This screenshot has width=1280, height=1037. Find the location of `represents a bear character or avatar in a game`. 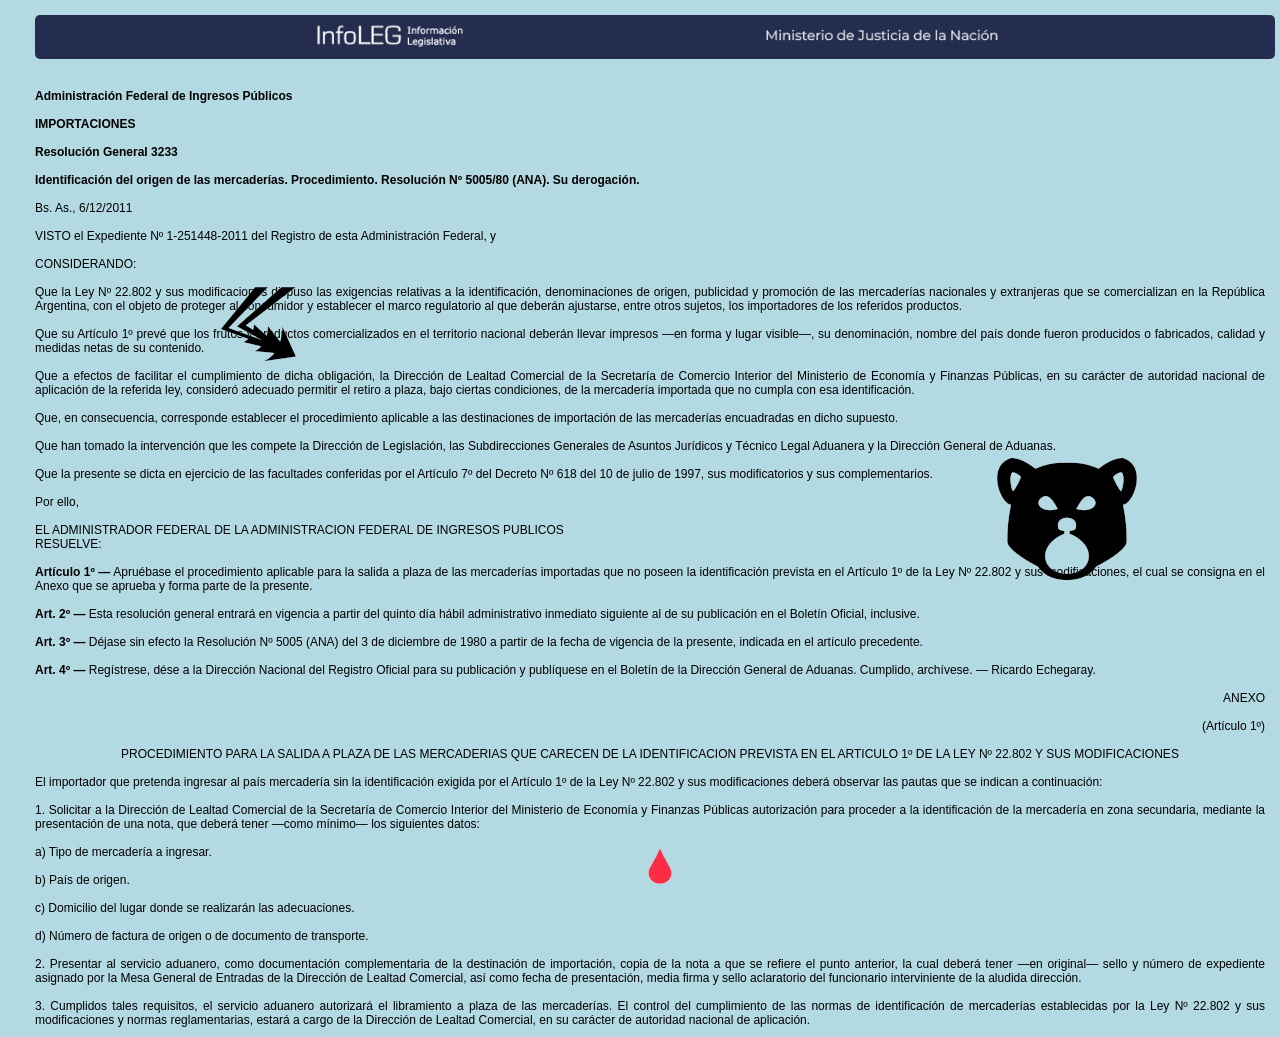

represents a bear character or avatar in a game is located at coordinates (1067, 519).